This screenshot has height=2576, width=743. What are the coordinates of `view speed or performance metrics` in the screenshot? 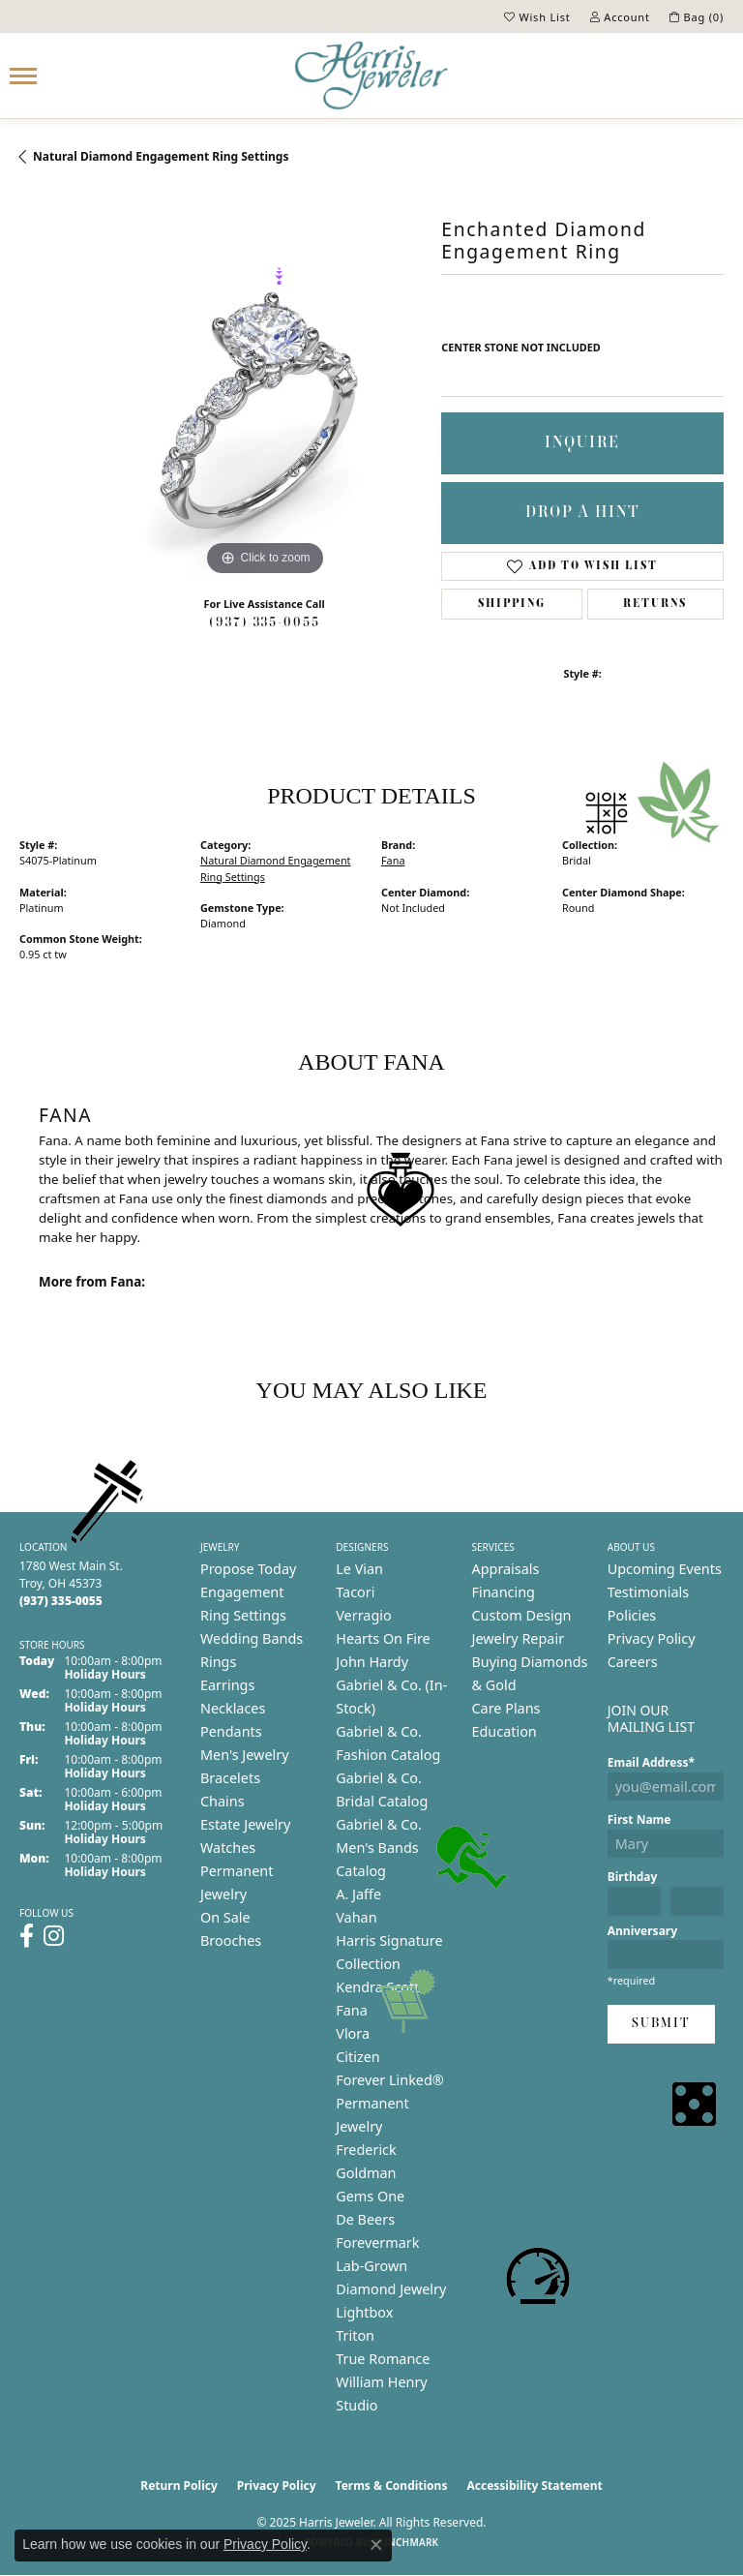 It's located at (538, 2276).